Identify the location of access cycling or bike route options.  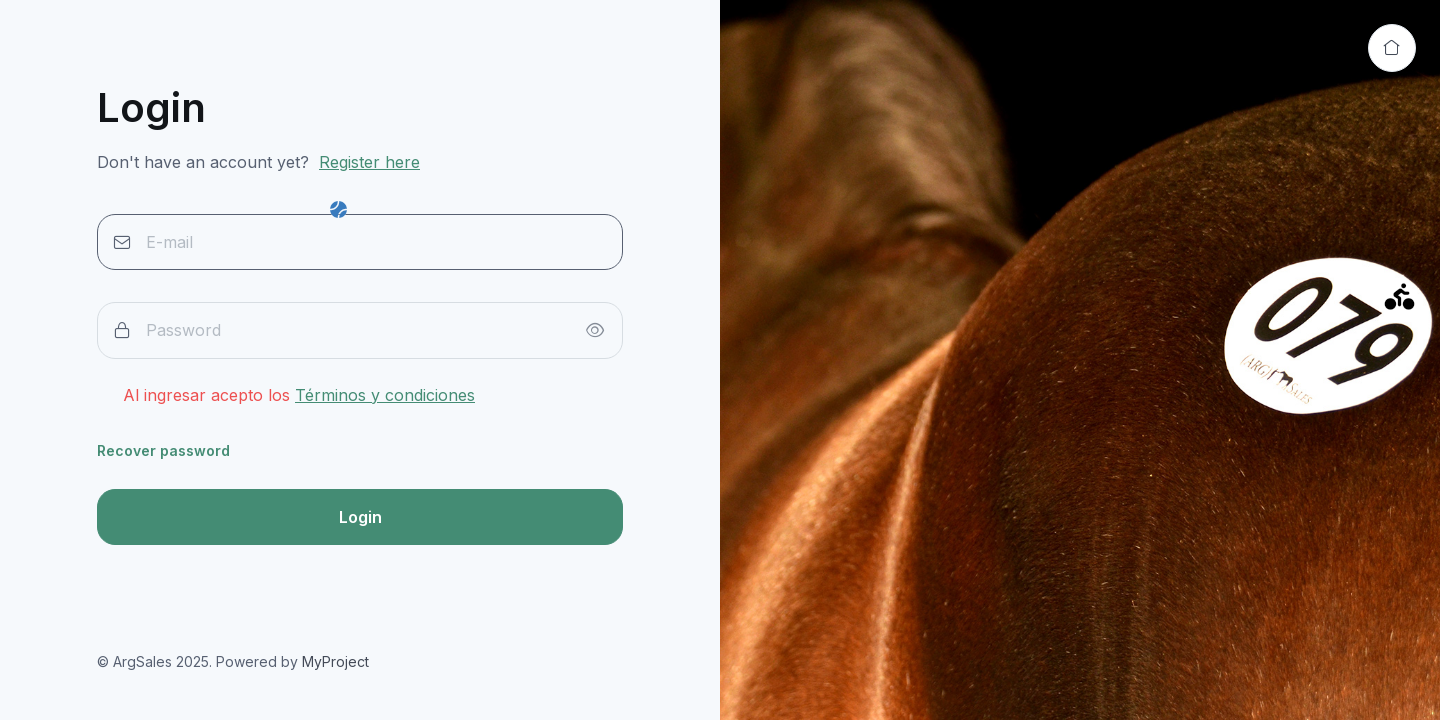
(1399, 296).